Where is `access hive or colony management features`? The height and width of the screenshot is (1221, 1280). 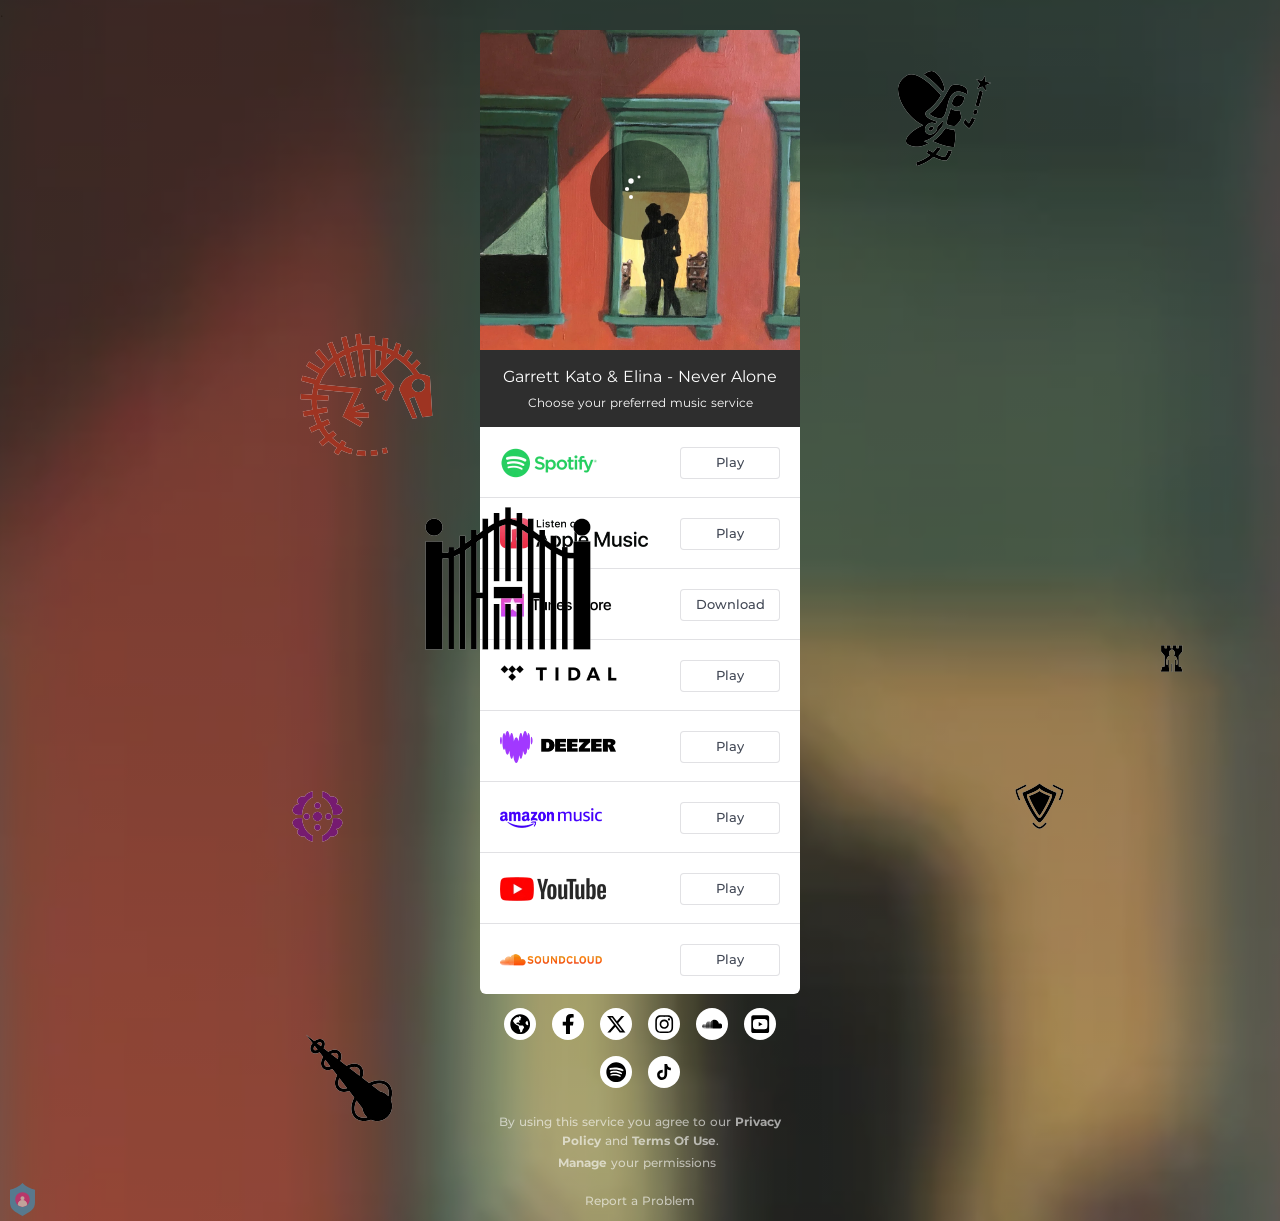 access hive or colony management features is located at coordinates (317, 816).